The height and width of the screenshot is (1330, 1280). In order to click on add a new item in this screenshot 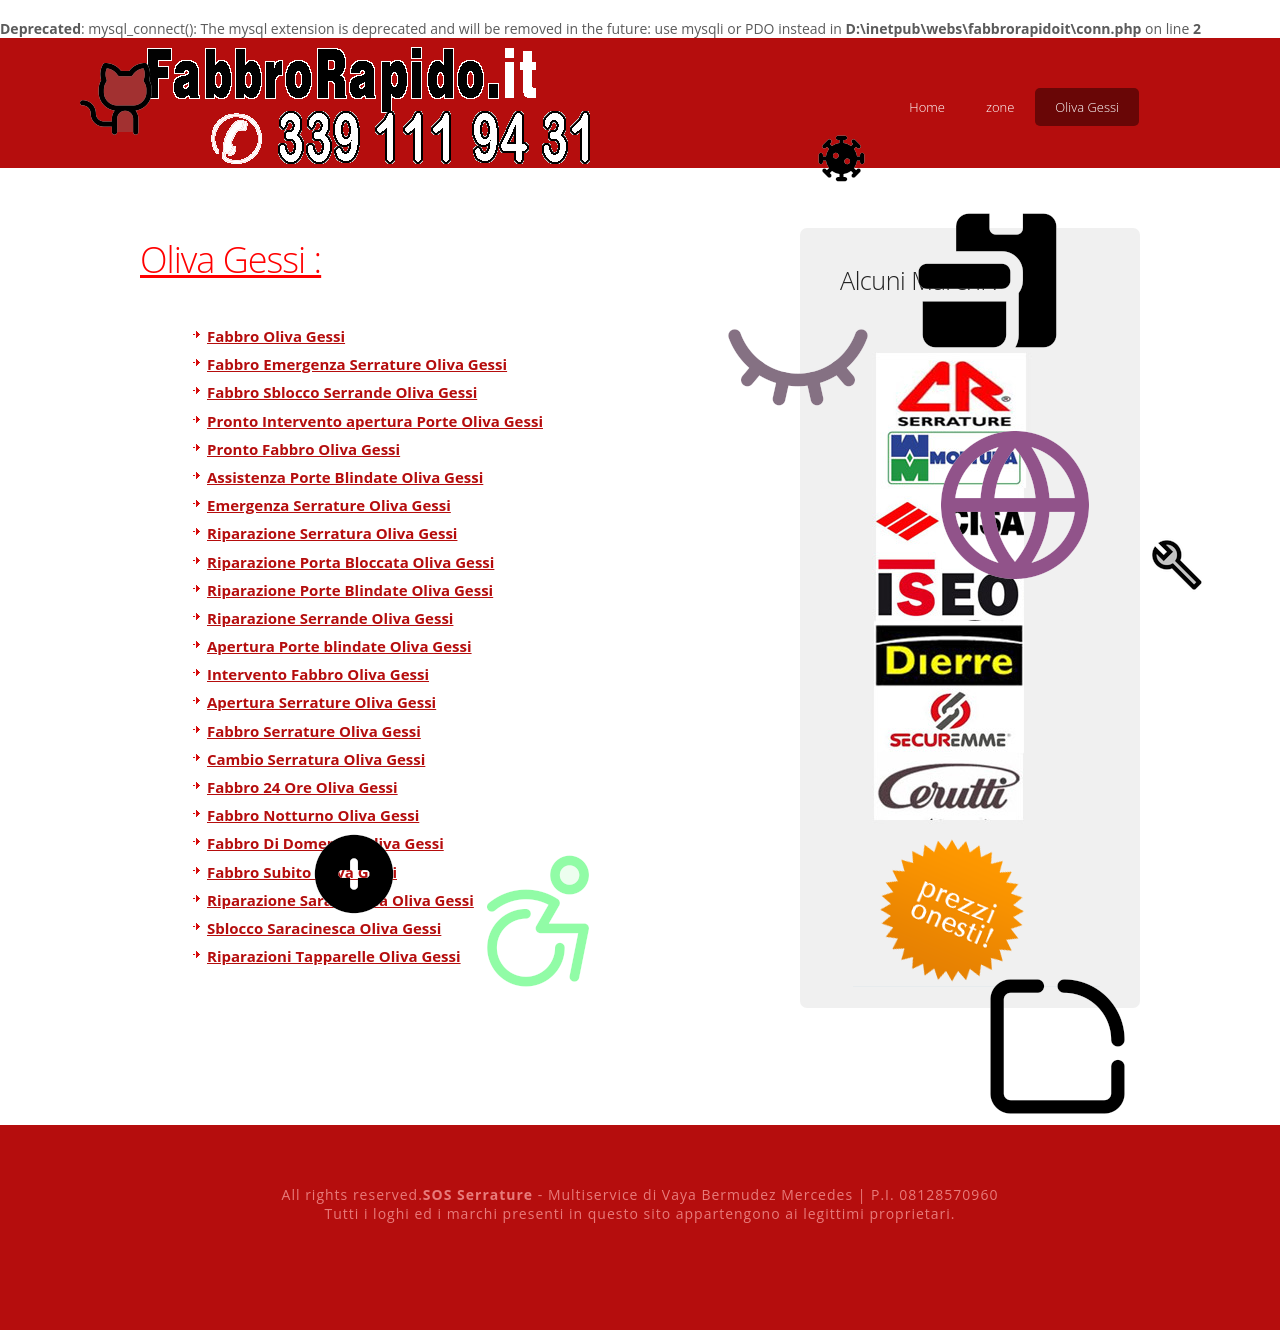, I will do `click(354, 874)`.